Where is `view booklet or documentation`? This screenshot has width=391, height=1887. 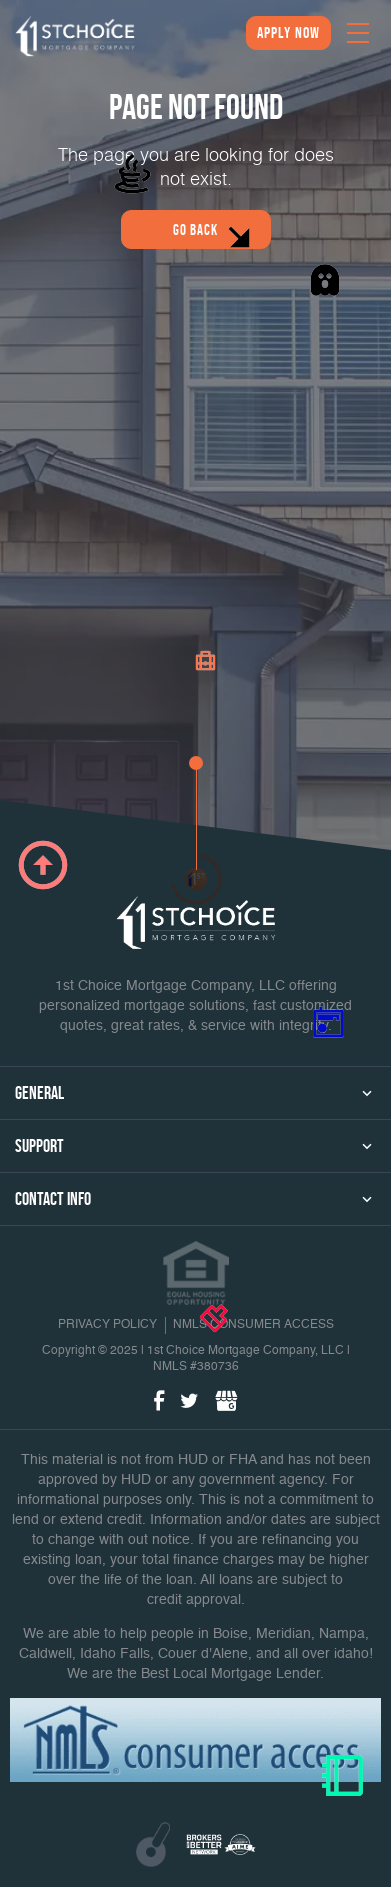
view booklet or documentation is located at coordinates (342, 1775).